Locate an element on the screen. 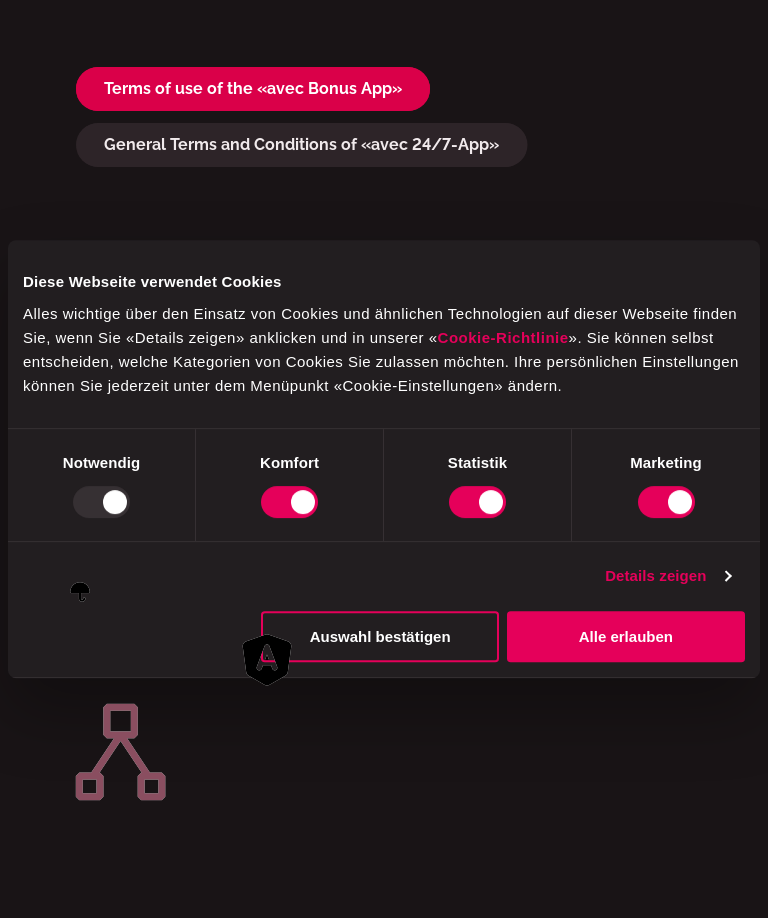 This screenshot has width=768, height=918. view subtype hierarchy in code editor is located at coordinates (124, 752).